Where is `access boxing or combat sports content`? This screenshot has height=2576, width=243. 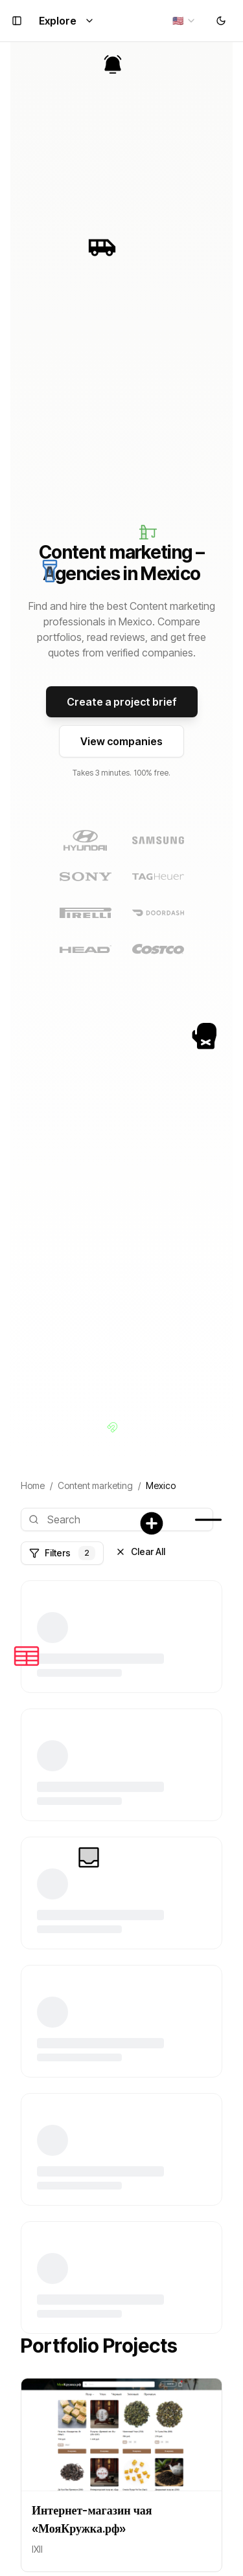
access boxing or combat sports content is located at coordinates (205, 1036).